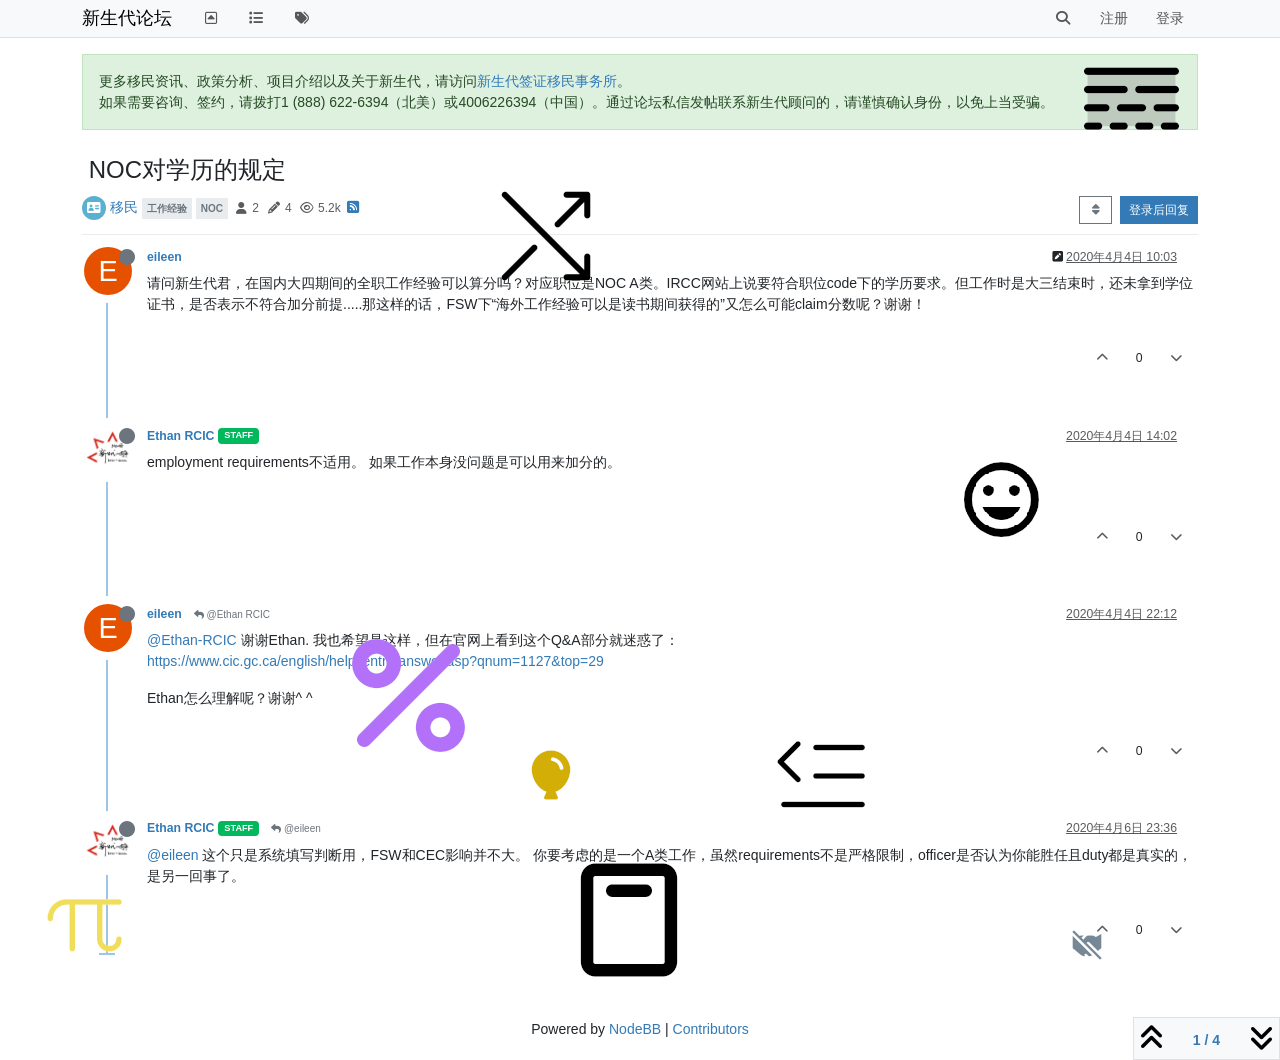 The image size is (1280, 1060). Describe the element at coordinates (629, 920) in the screenshot. I see `tablet device with speaker` at that location.